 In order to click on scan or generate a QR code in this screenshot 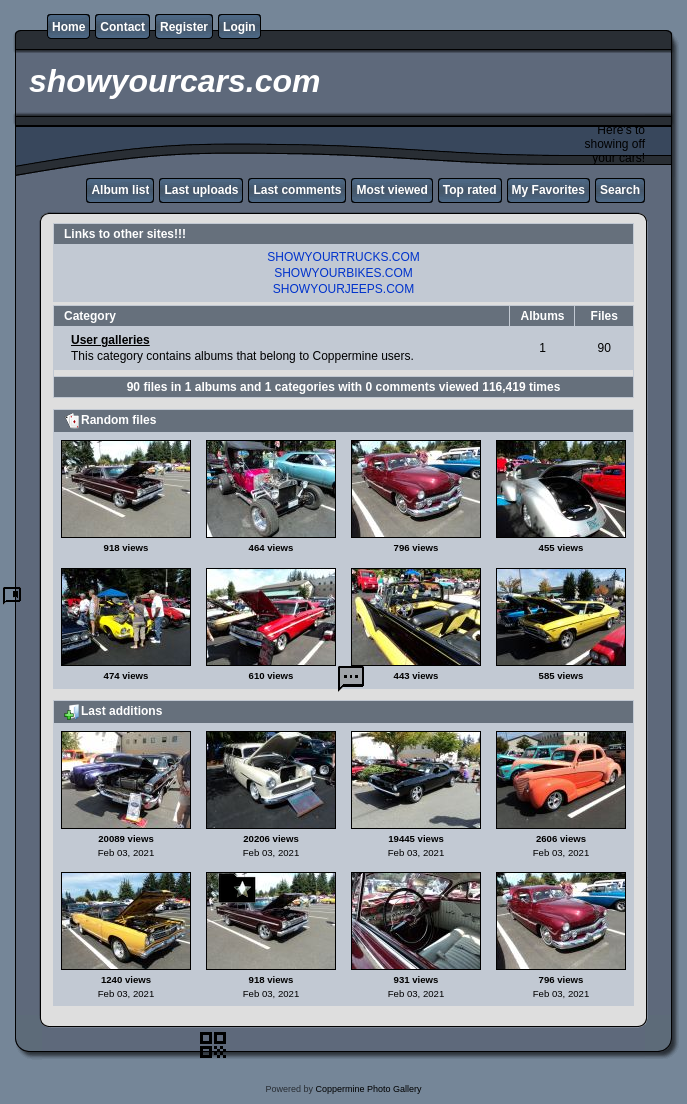, I will do `click(213, 1045)`.